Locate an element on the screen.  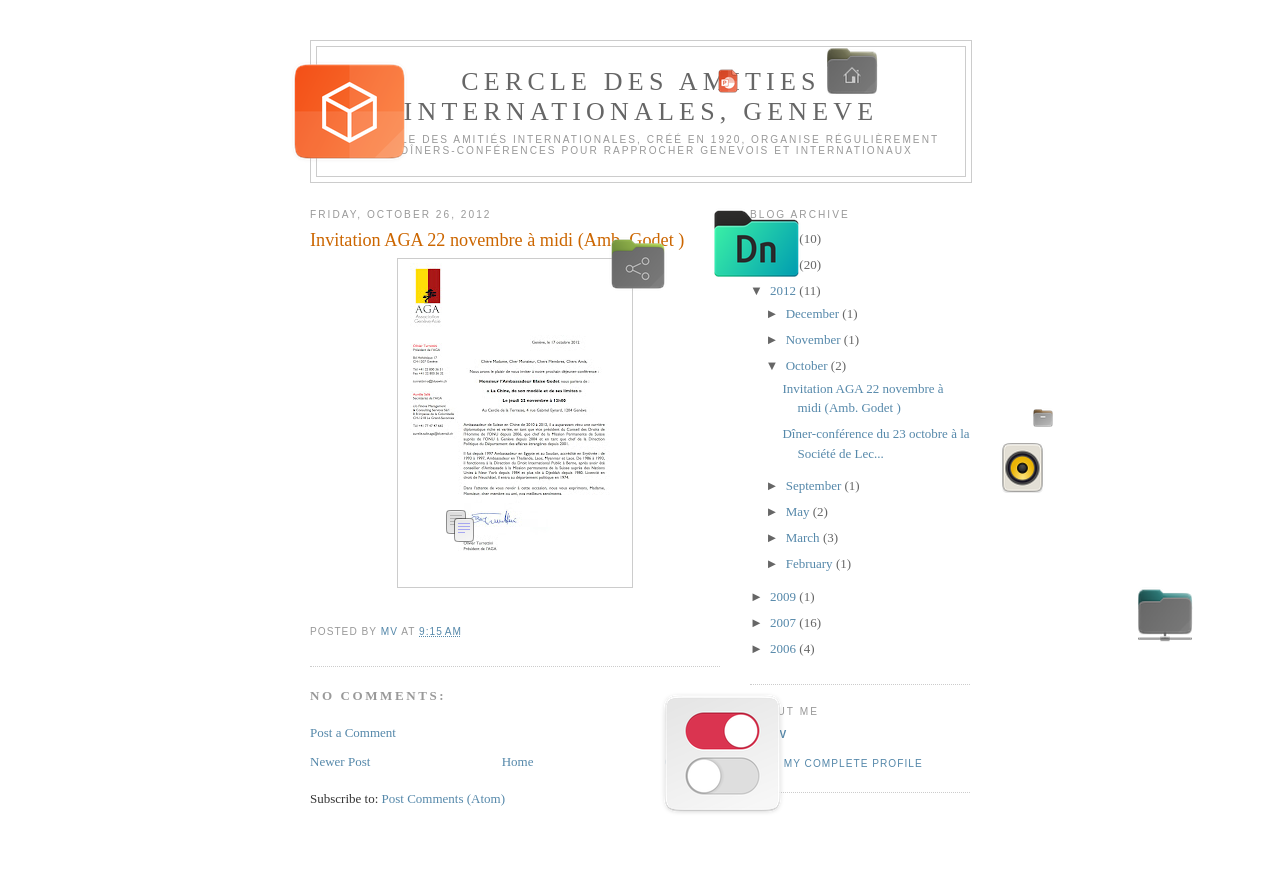
open your public shared folder is located at coordinates (638, 264).